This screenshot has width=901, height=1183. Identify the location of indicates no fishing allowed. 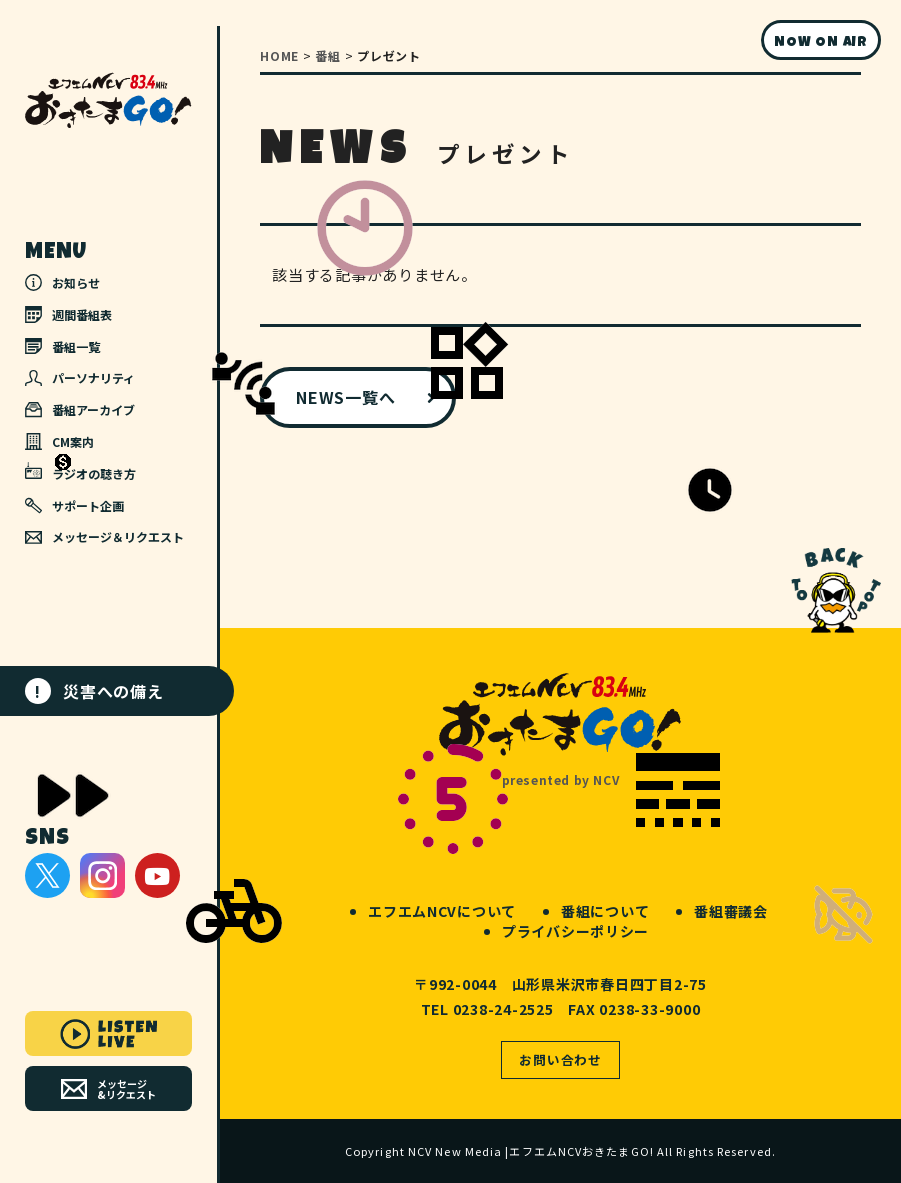
(843, 914).